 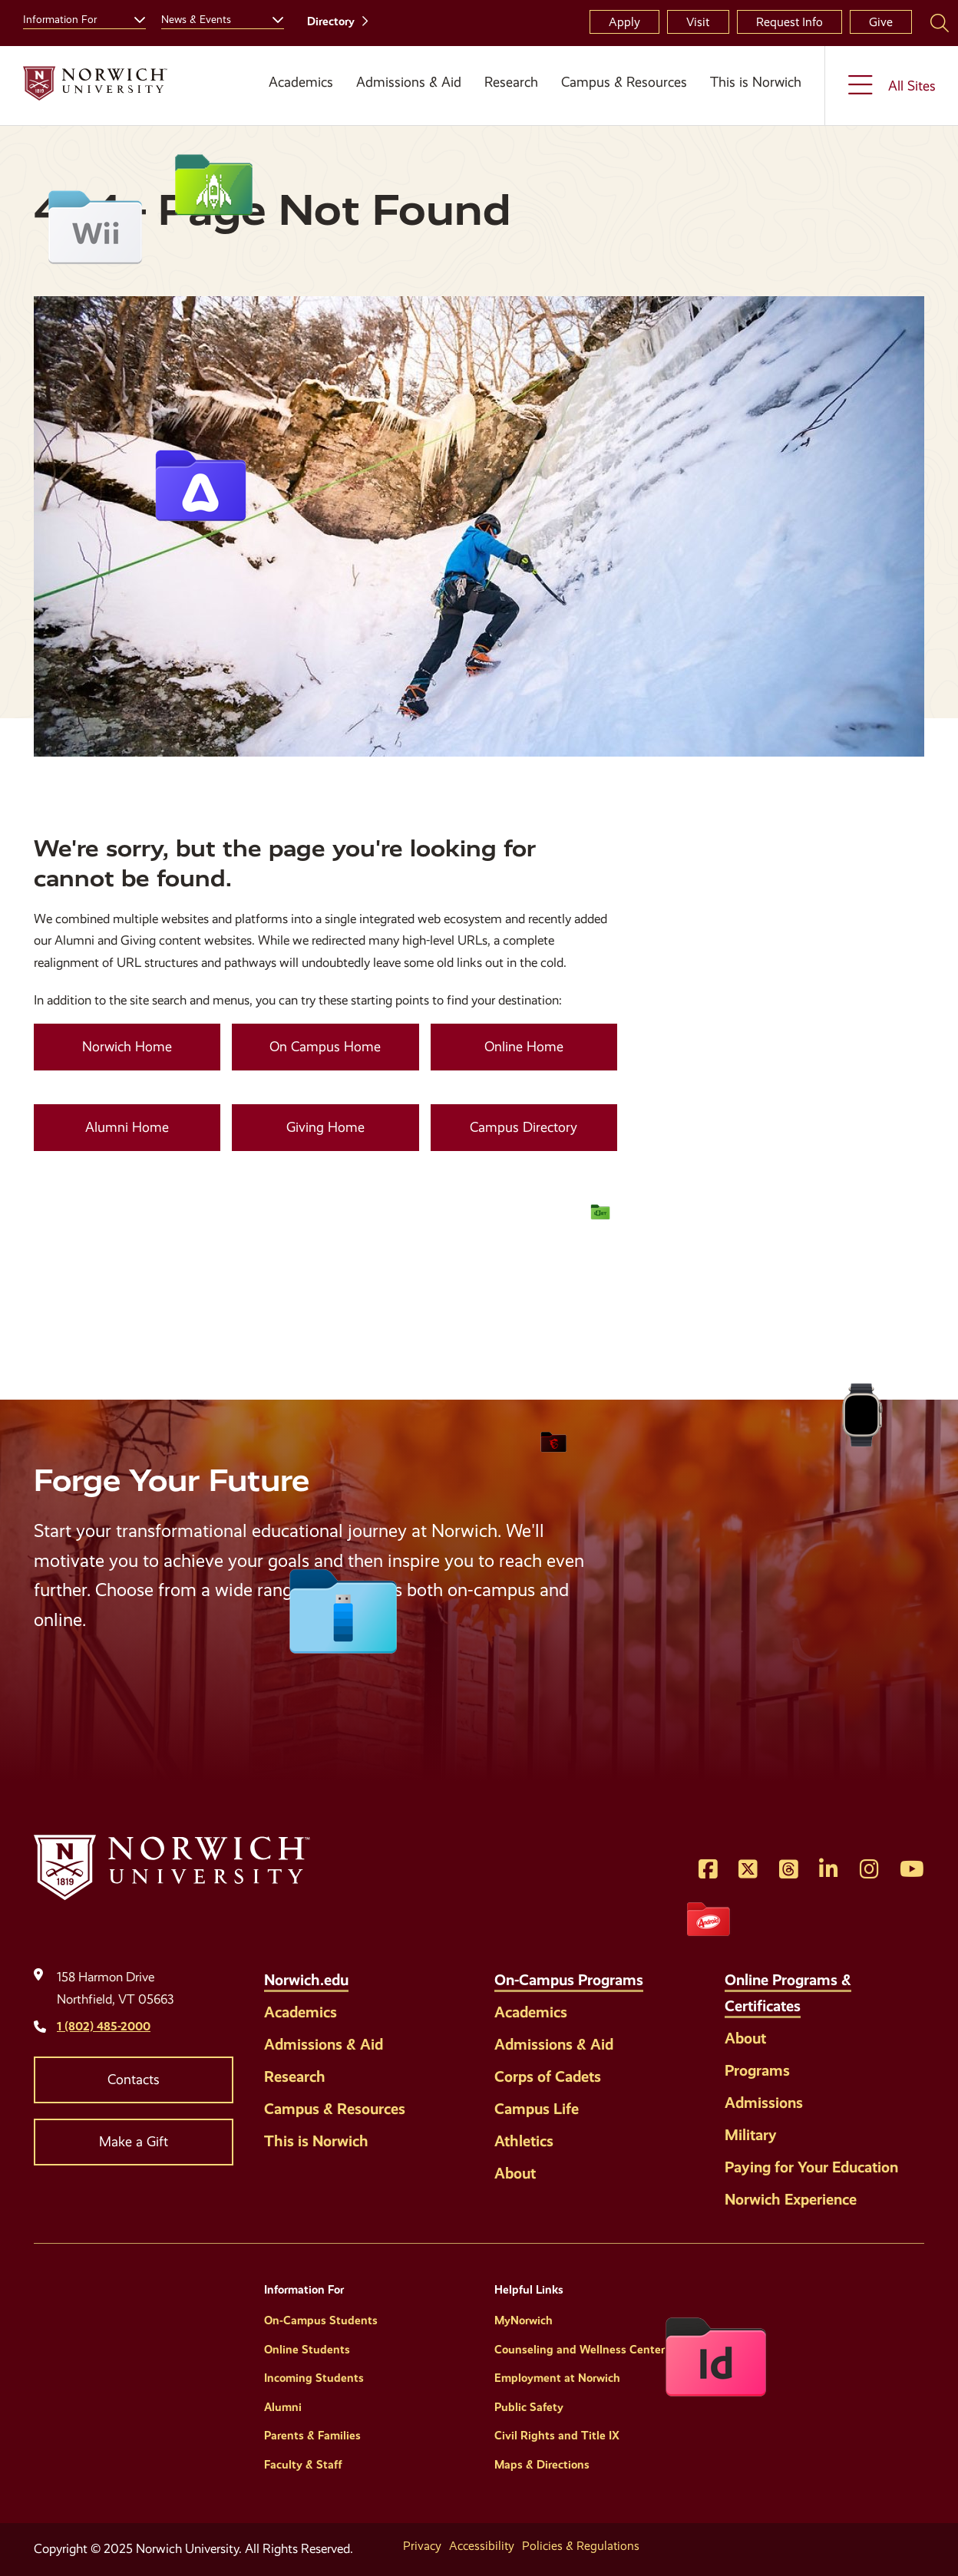 I want to click on open folder containing USB drive files, so click(x=342, y=1614).